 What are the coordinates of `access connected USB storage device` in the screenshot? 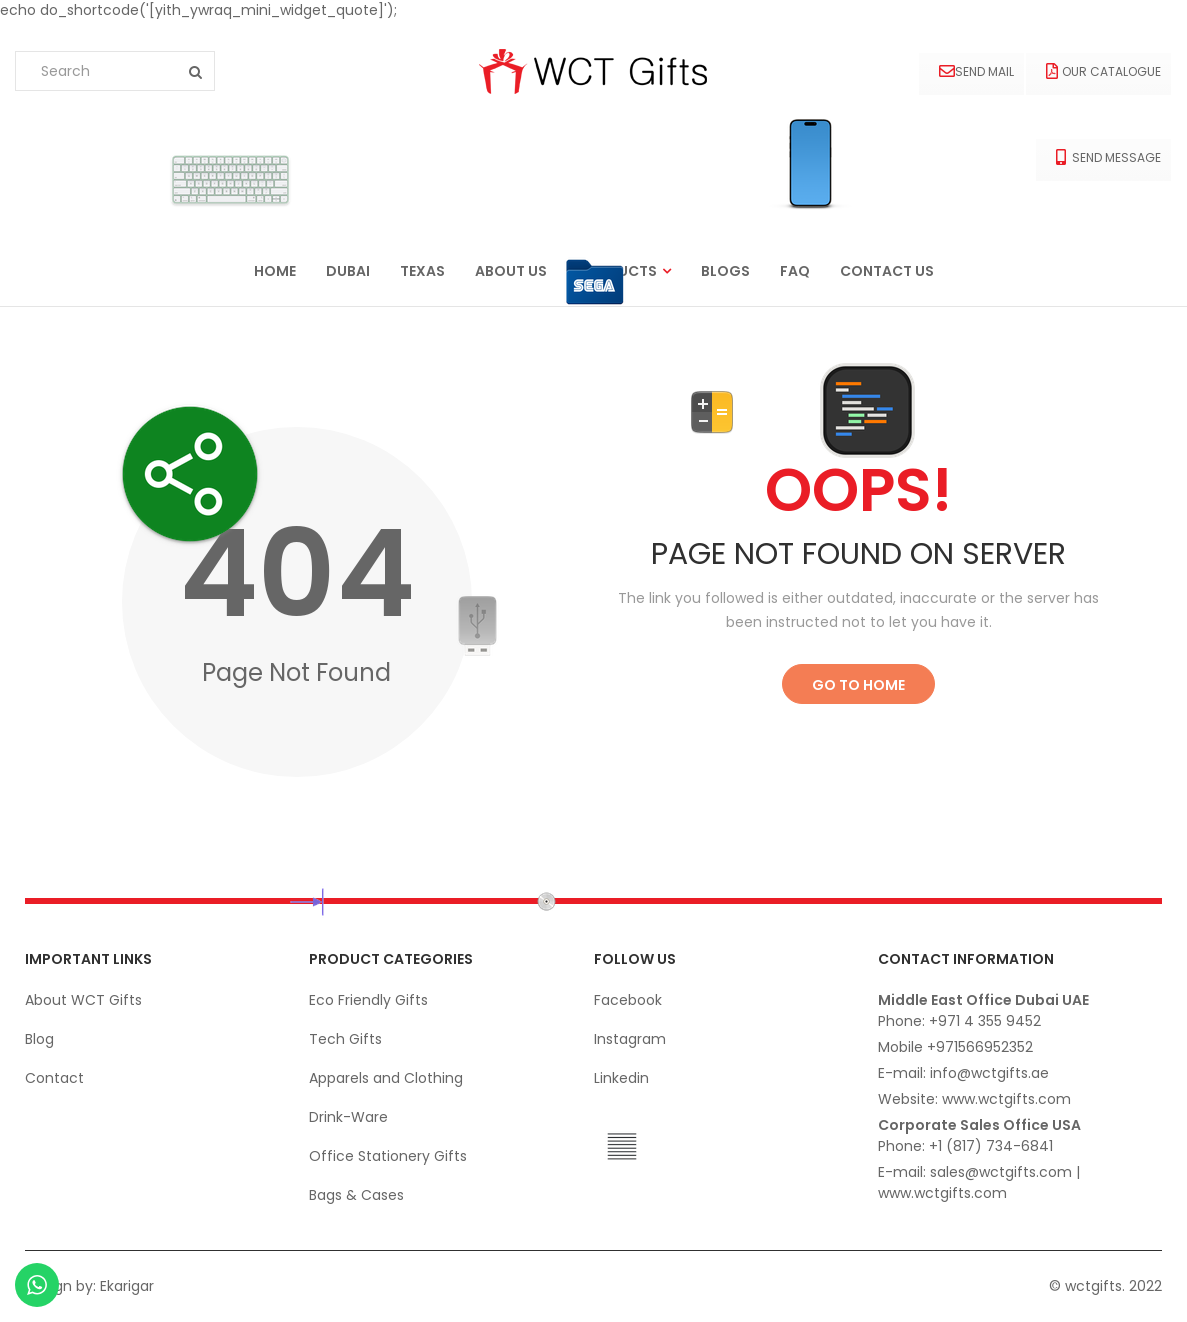 It's located at (477, 625).